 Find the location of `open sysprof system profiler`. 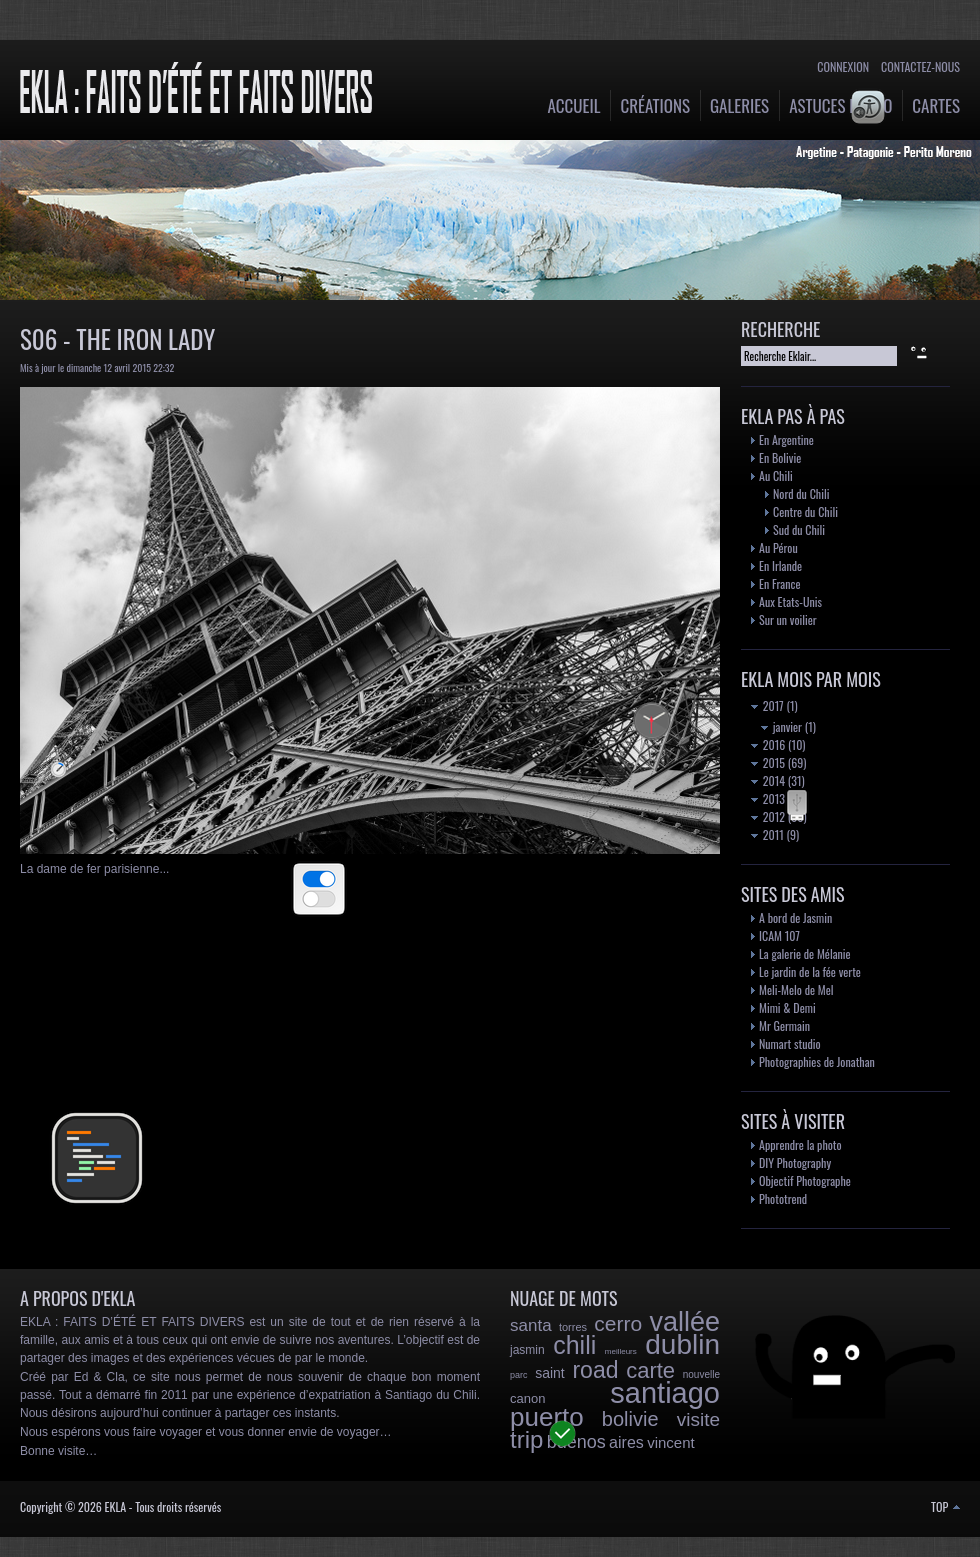

open sysprof system profiler is located at coordinates (58, 769).